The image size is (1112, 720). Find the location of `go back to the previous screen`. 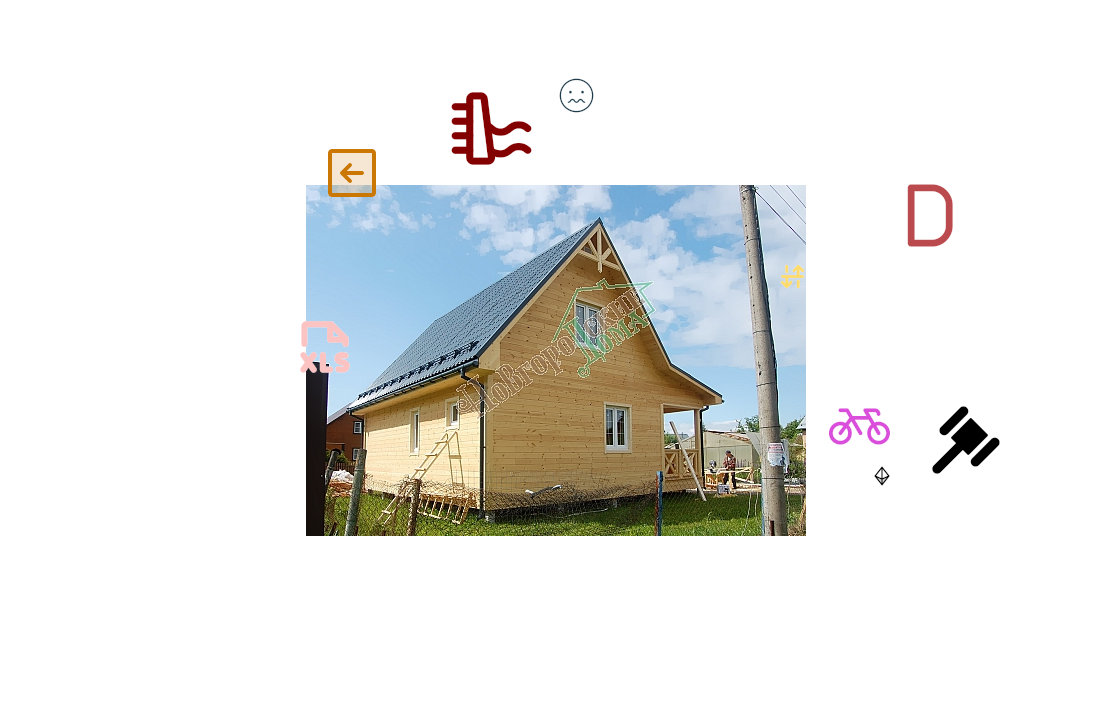

go back to the previous screen is located at coordinates (352, 173).